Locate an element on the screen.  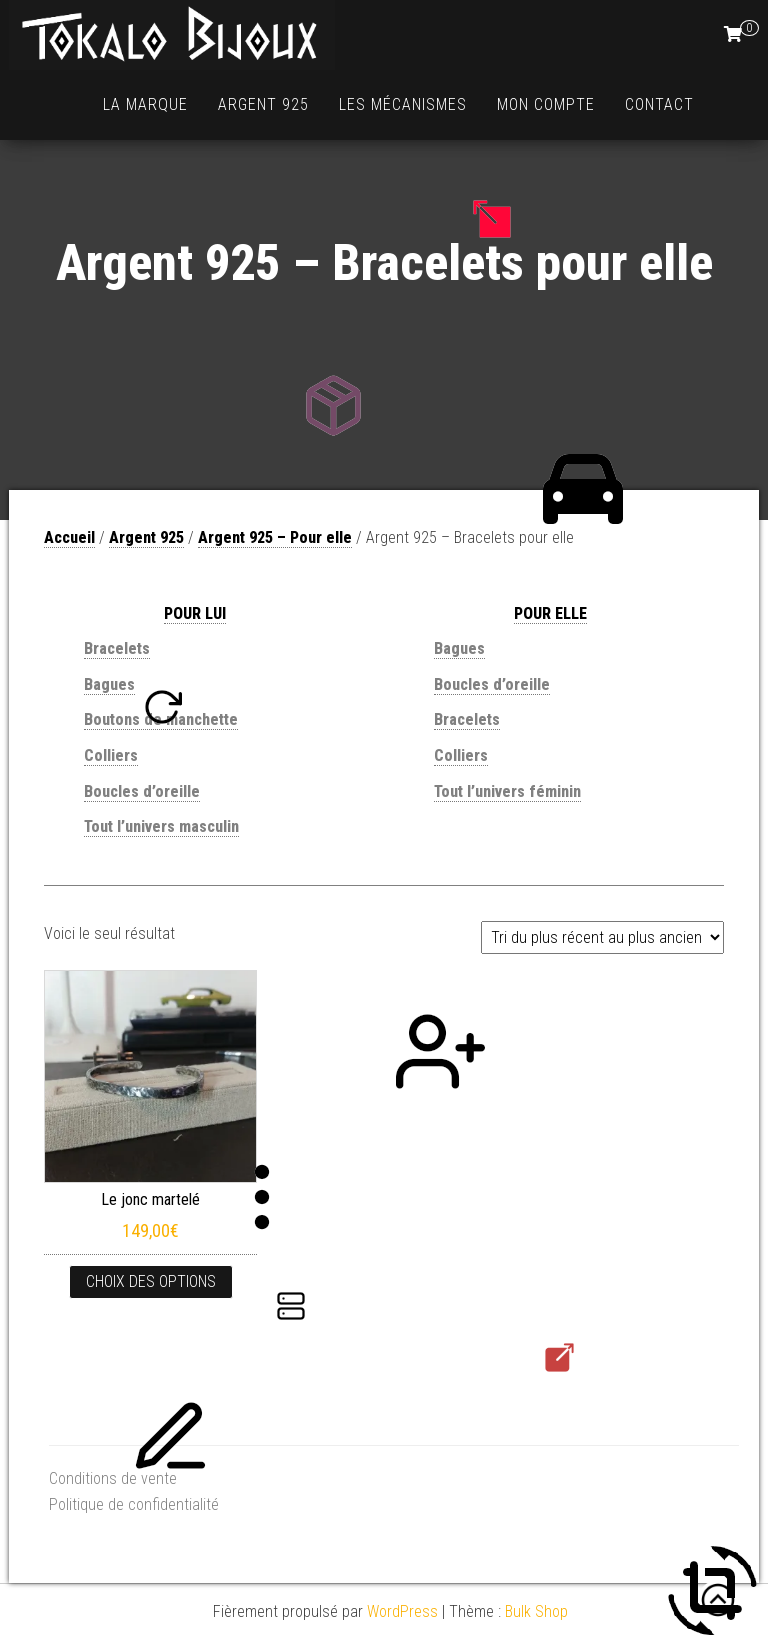
rotate and crop an image is located at coordinates (712, 1590).